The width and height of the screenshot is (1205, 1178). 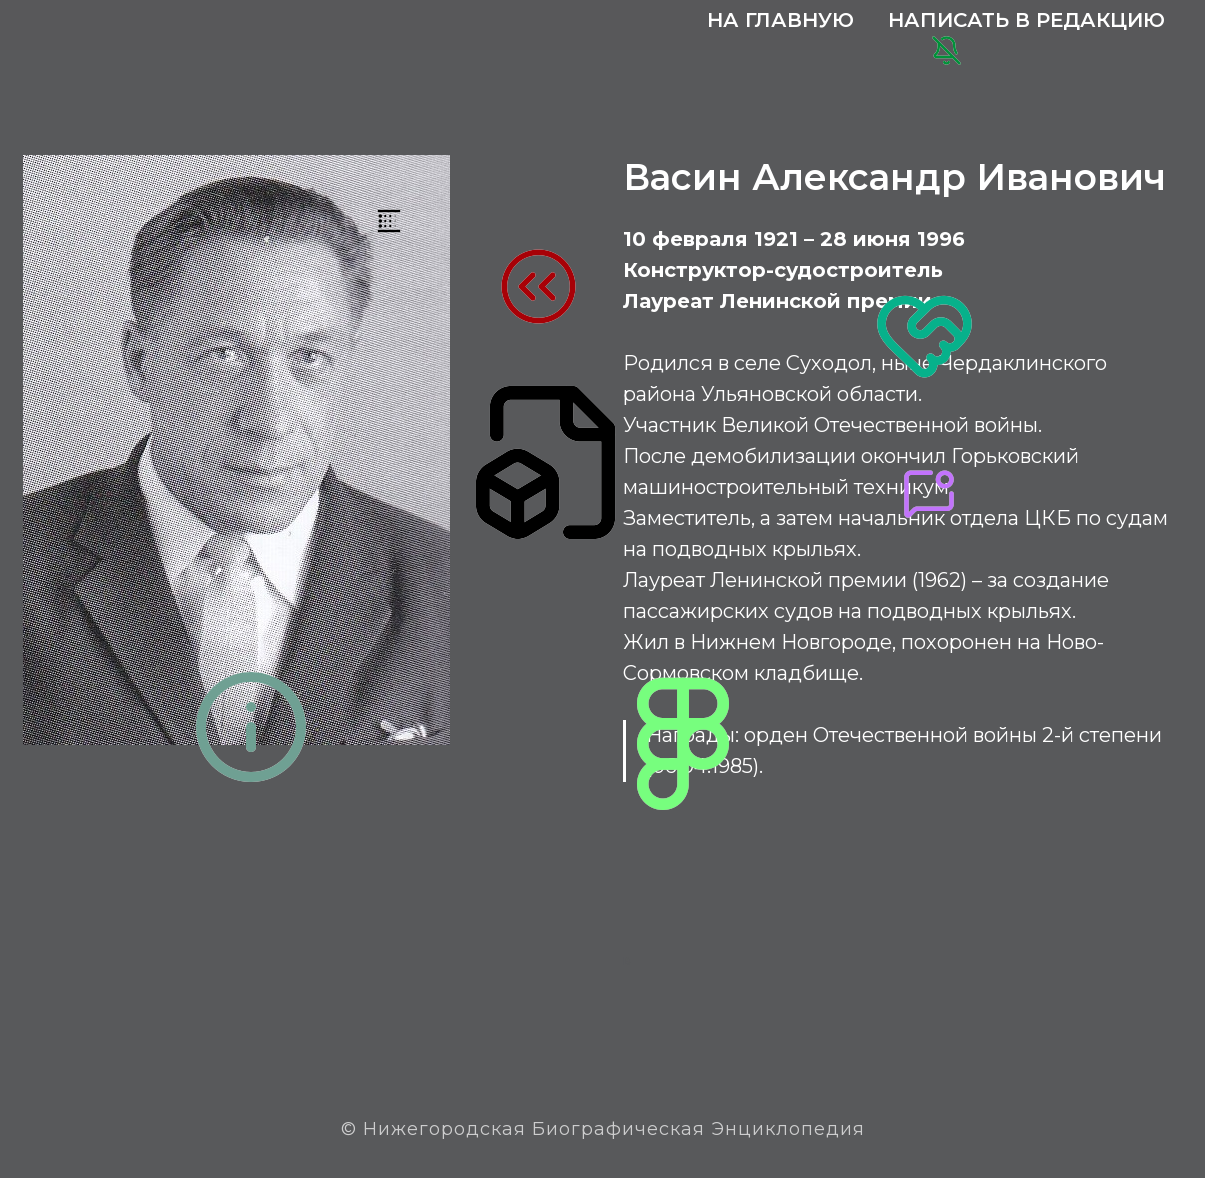 What do you see at coordinates (552, 462) in the screenshot?
I see `view 3d model file` at bounding box center [552, 462].